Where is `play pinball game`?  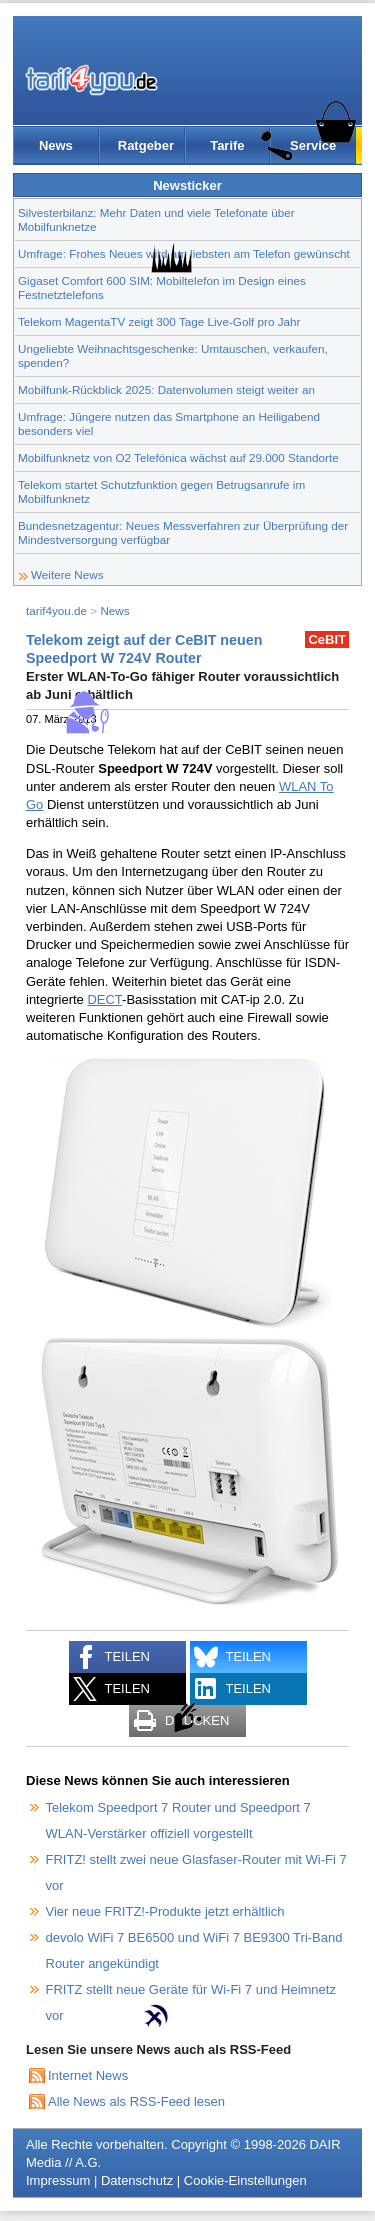
play pinball game is located at coordinates (276, 145).